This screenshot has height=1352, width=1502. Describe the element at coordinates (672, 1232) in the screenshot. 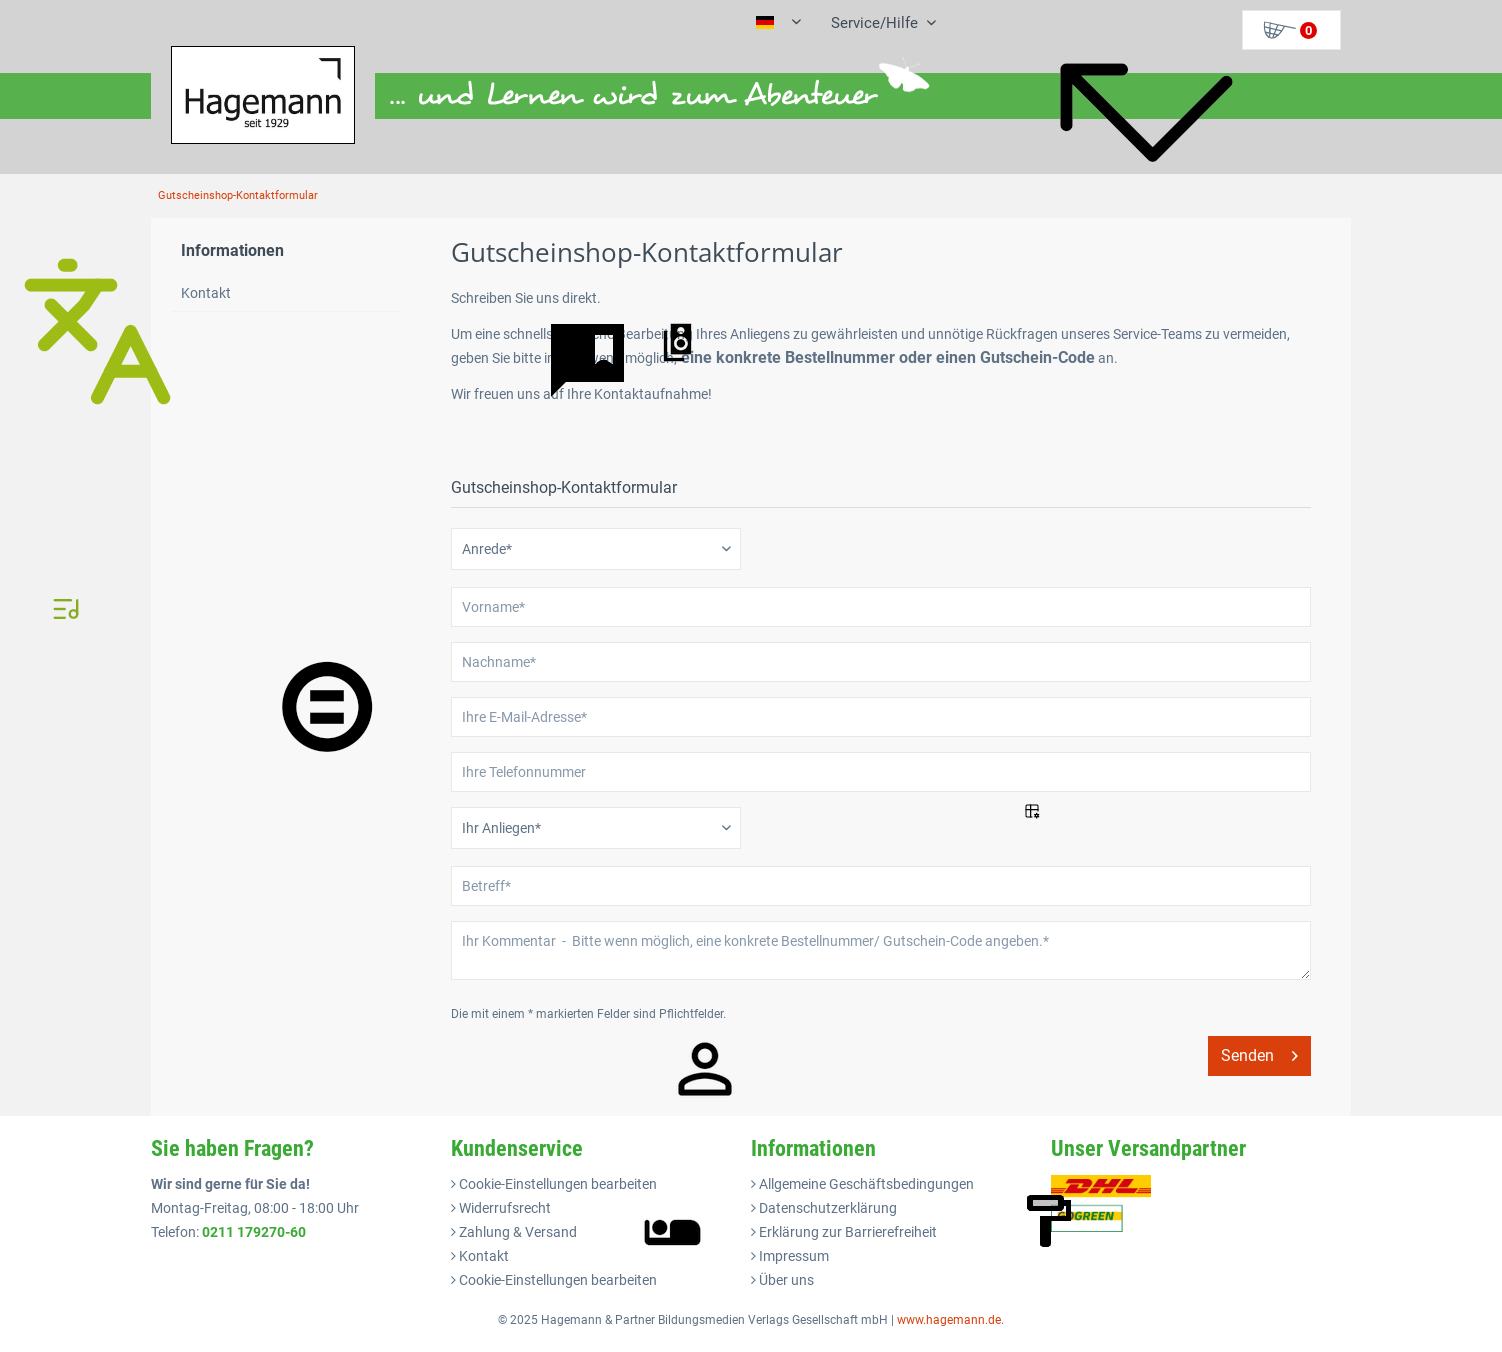

I see `select a lie-flat or suite seat option` at that location.